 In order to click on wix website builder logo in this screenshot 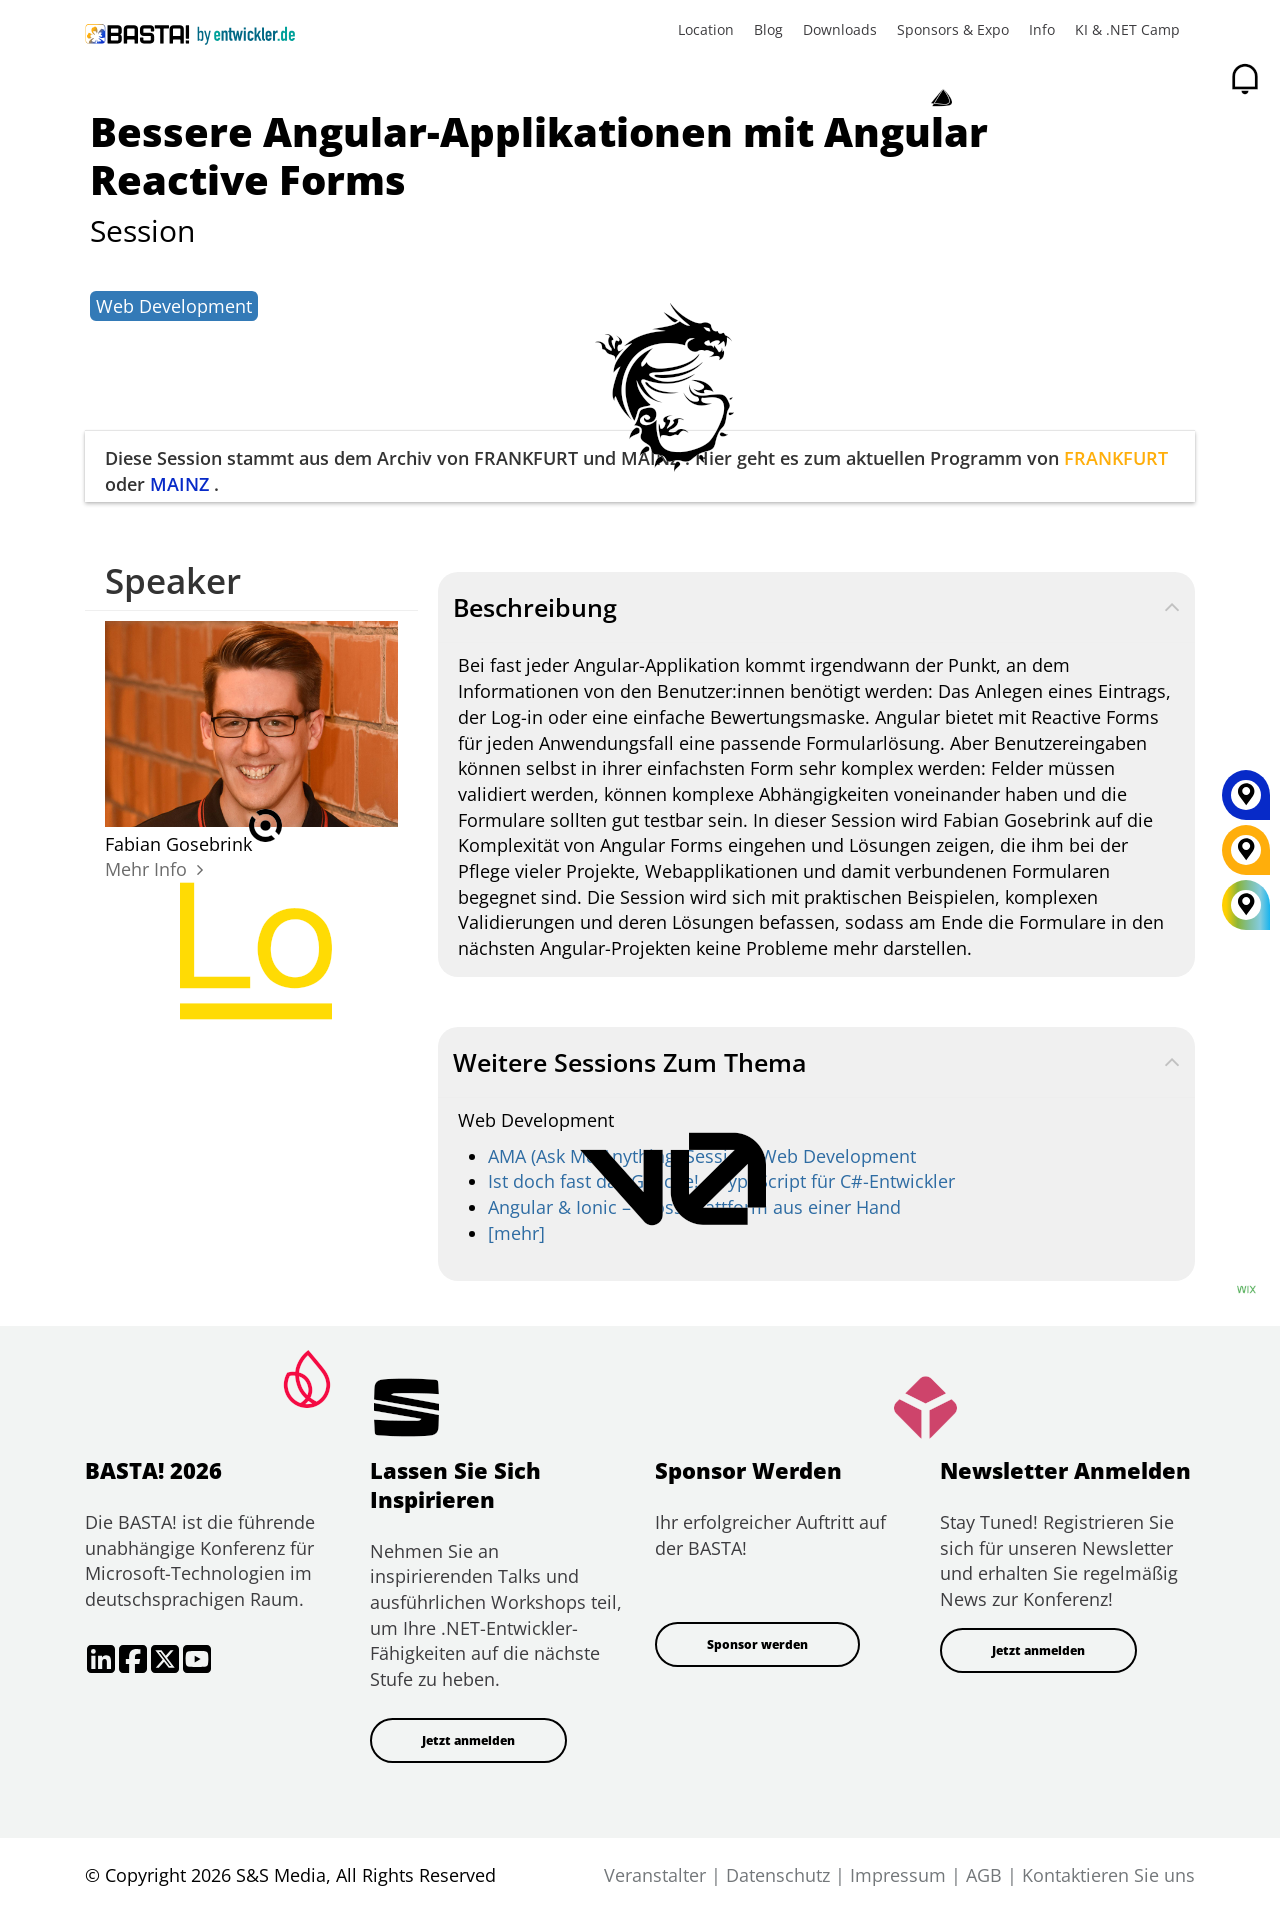, I will do `click(1246, 1289)`.